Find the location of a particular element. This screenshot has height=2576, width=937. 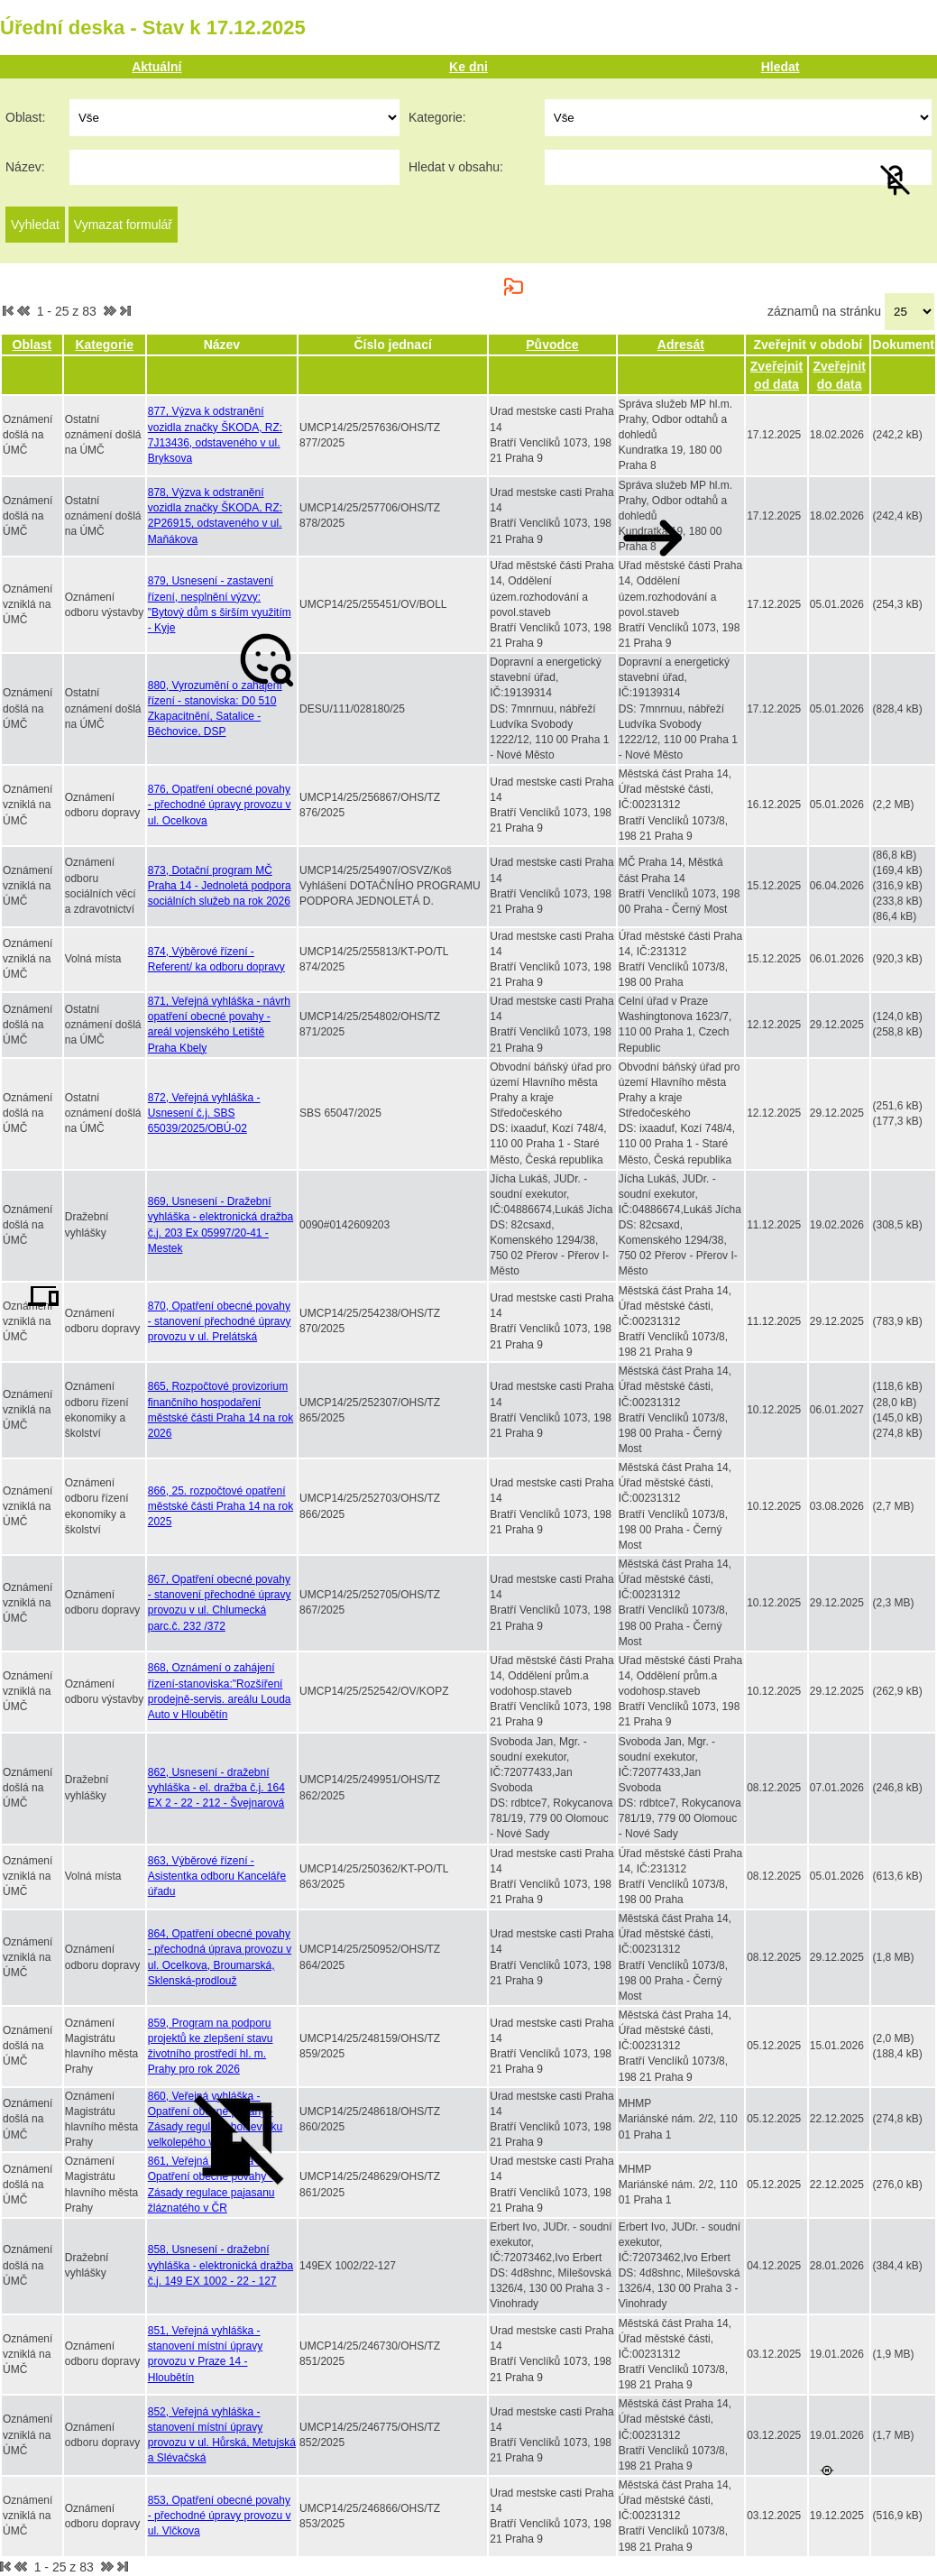

represents a motor component in a circuit diagram is located at coordinates (827, 2470).